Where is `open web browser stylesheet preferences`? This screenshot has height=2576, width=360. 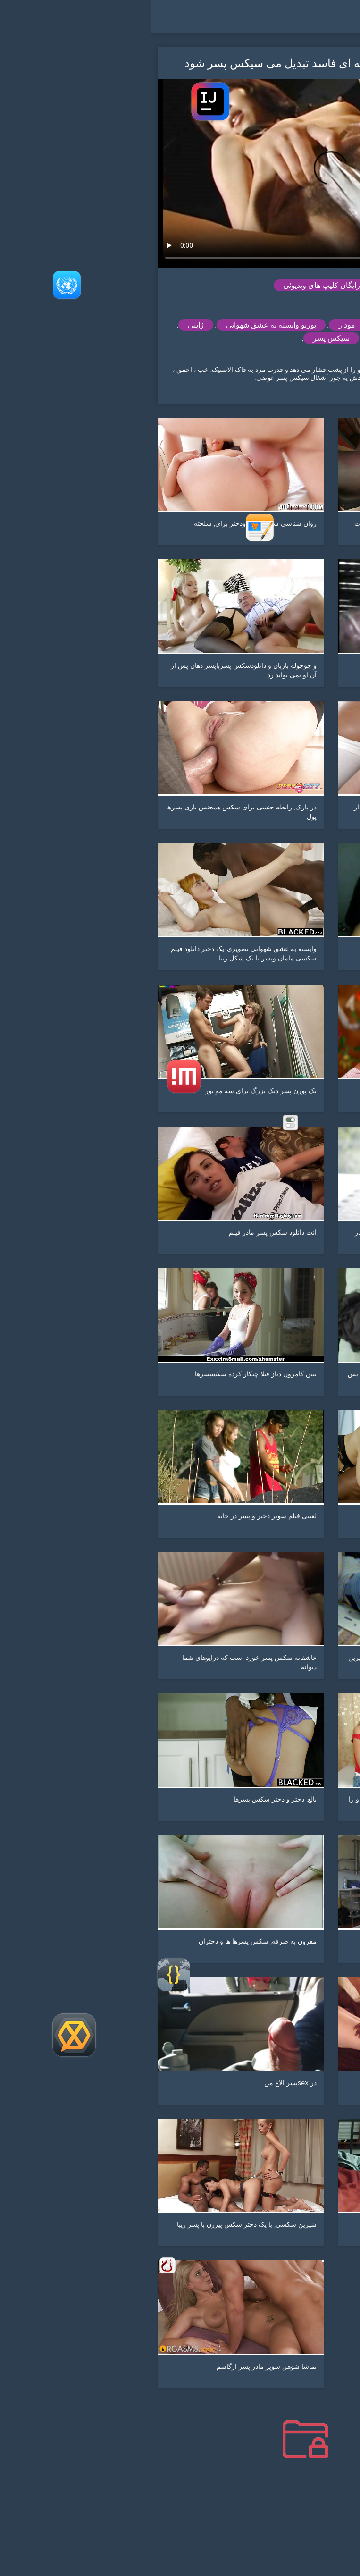
open web browser stylesheet preferences is located at coordinates (174, 1975).